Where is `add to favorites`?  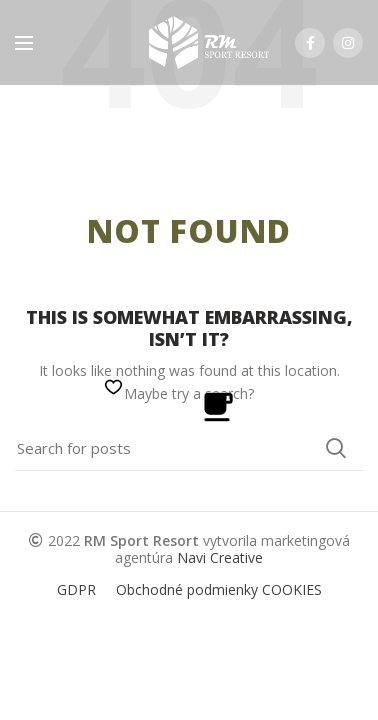
add to favorites is located at coordinates (113, 386).